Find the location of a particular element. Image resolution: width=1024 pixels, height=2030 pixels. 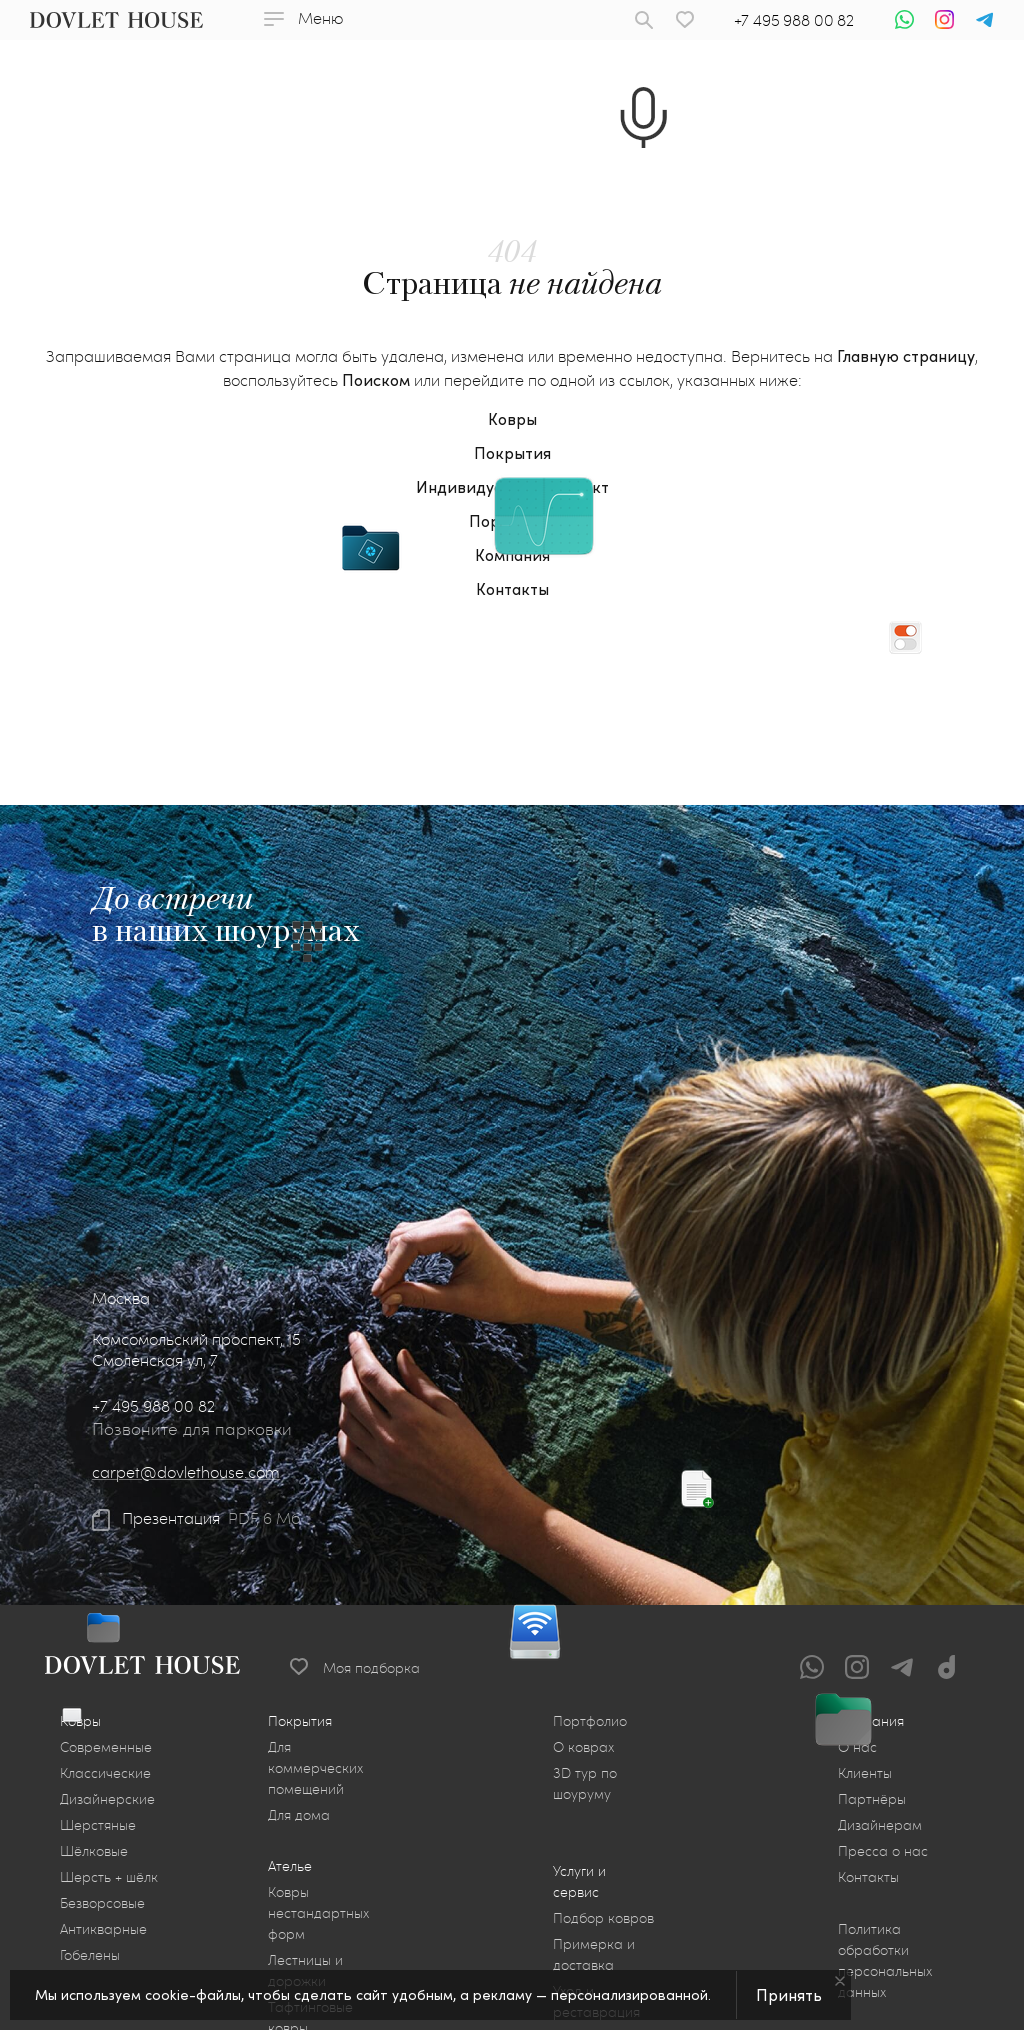

access wireless network storage is located at coordinates (535, 1633).